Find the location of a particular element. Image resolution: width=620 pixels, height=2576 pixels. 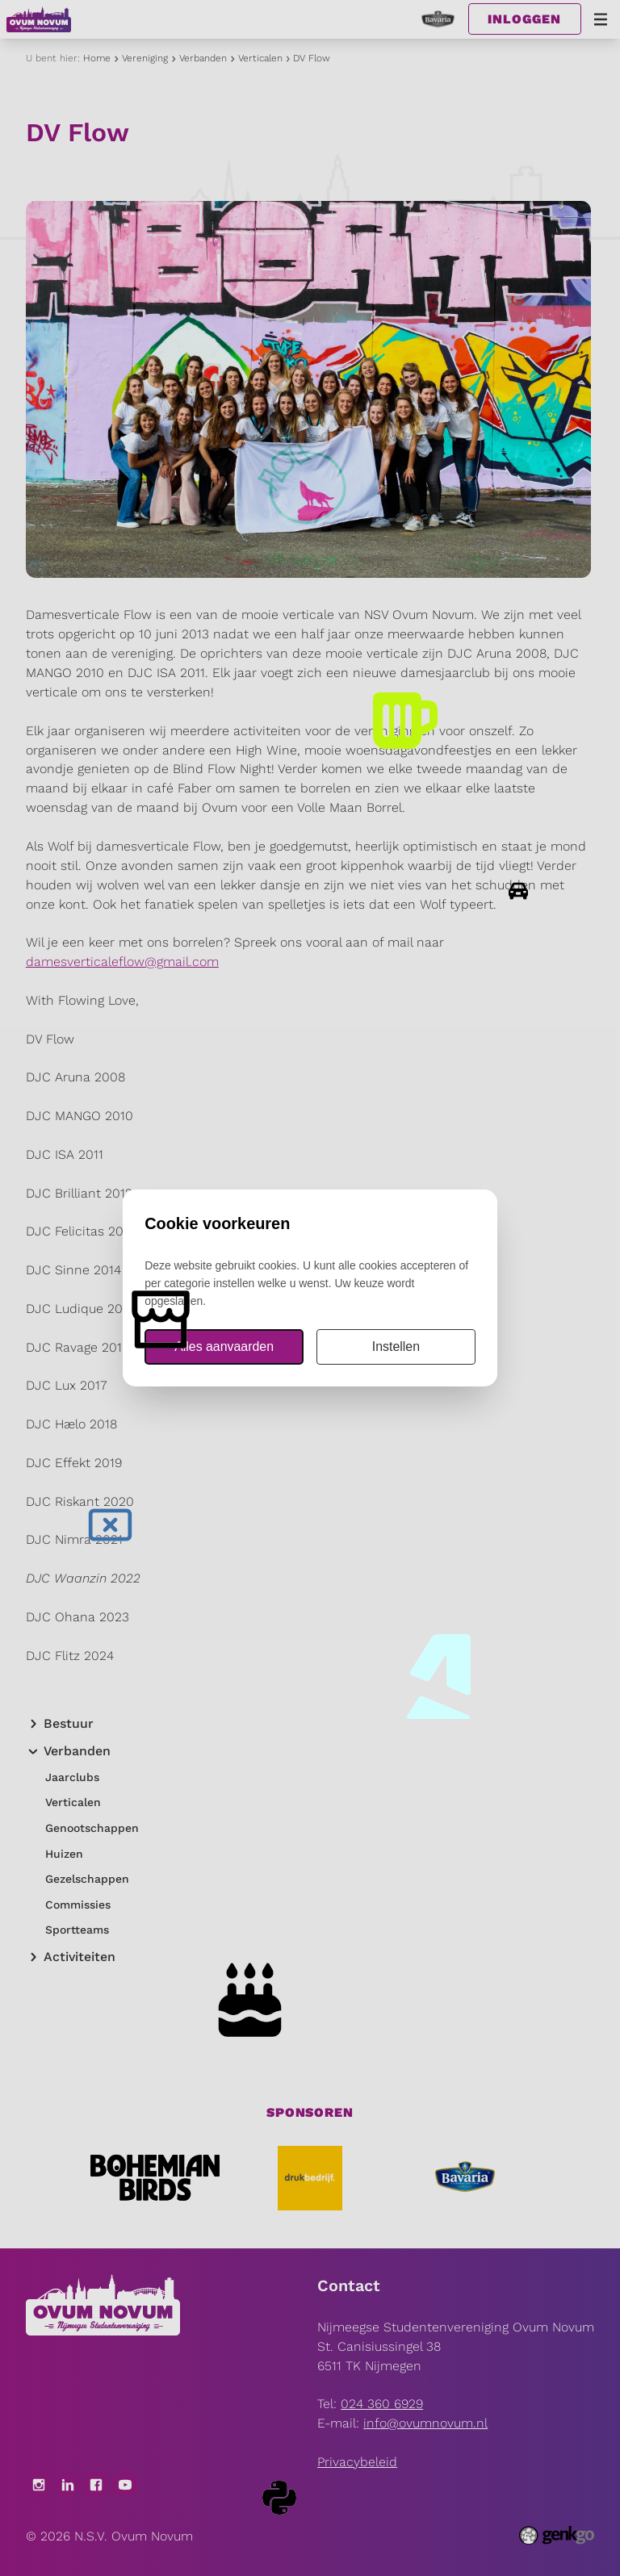

browse nearby bars or pubs is located at coordinates (401, 721).